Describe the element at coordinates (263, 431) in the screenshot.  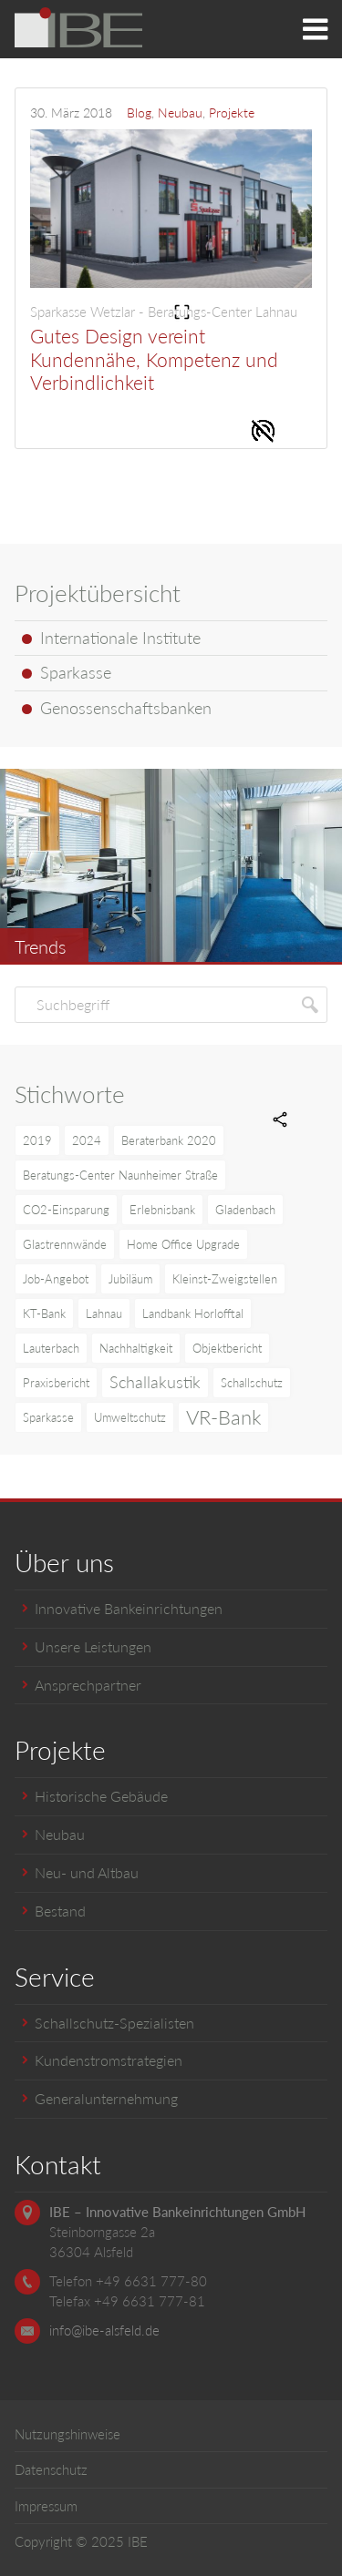
I see `indicates mobile hotspot is disabled` at that location.